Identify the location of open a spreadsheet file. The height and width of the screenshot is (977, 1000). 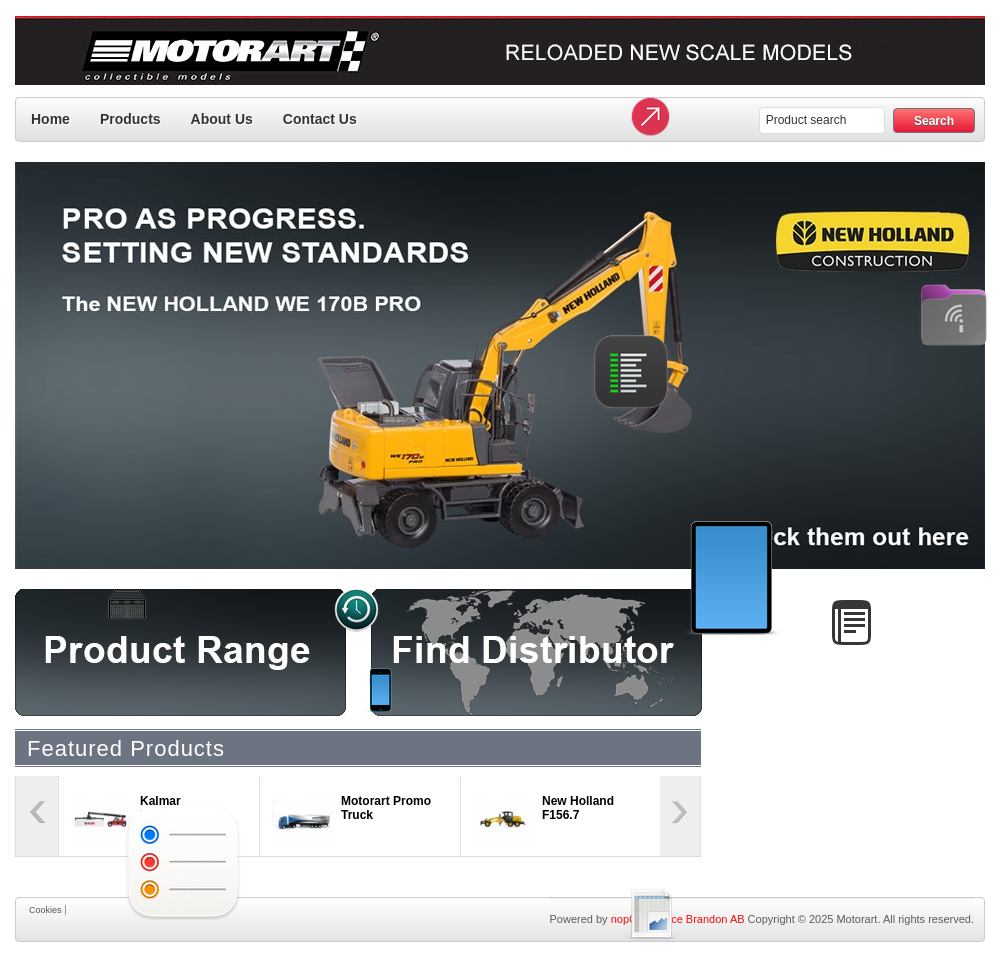
(652, 913).